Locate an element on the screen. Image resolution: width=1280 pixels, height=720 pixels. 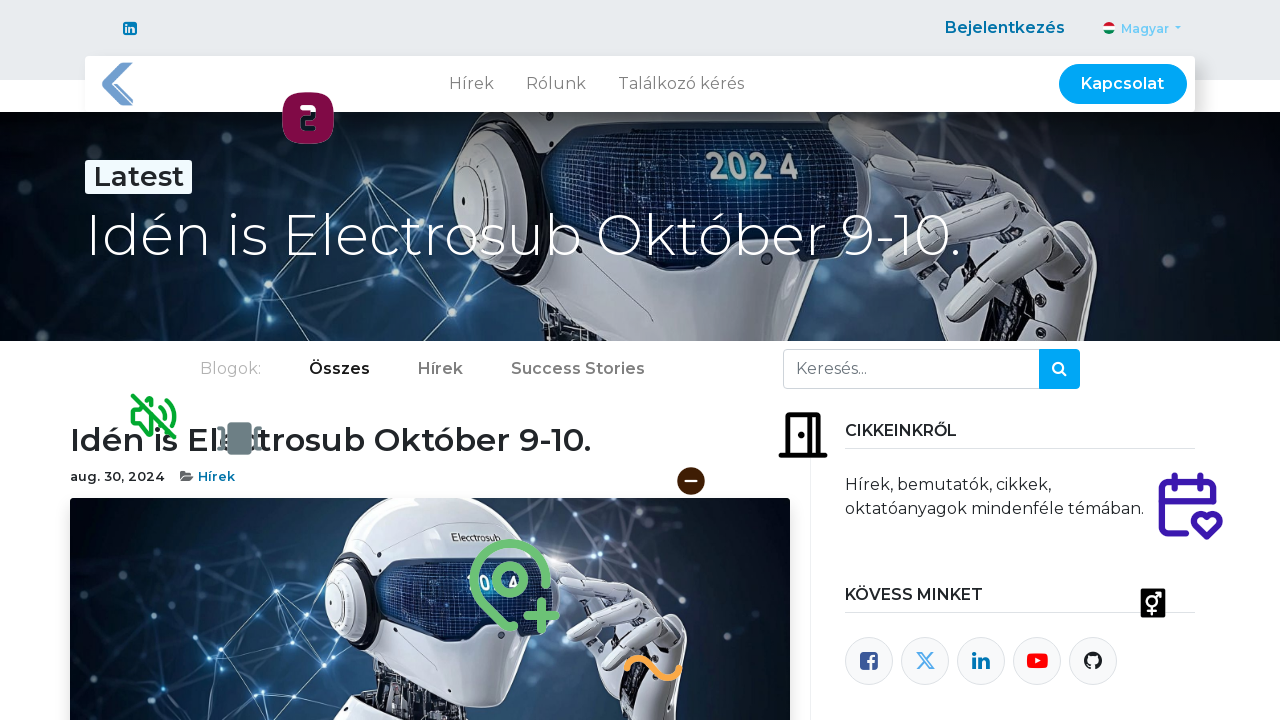
indicates intersex gender identity option is located at coordinates (1153, 603).